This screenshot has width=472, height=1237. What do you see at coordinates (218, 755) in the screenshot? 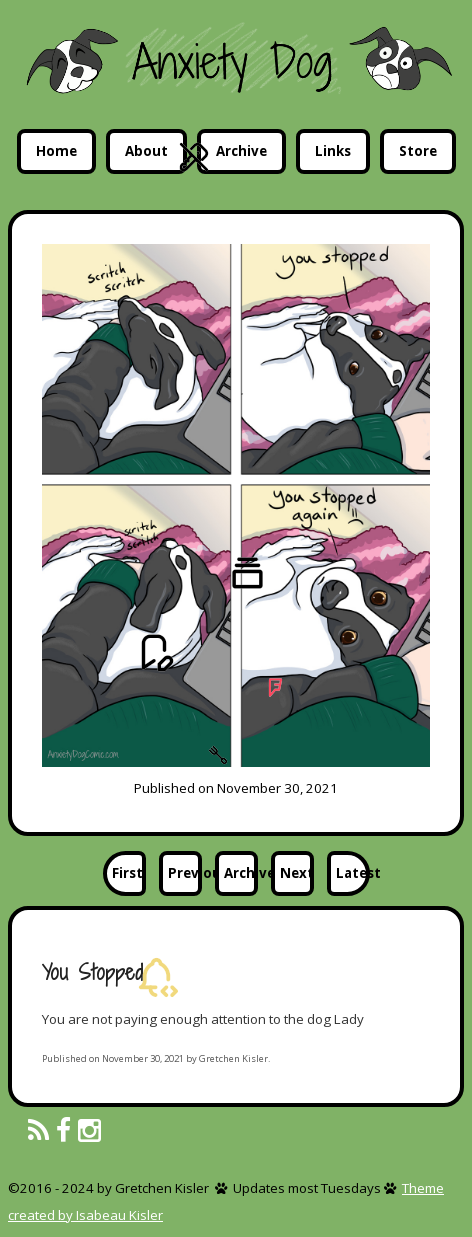
I see `access grilling or barbecue tools` at bounding box center [218, 755].